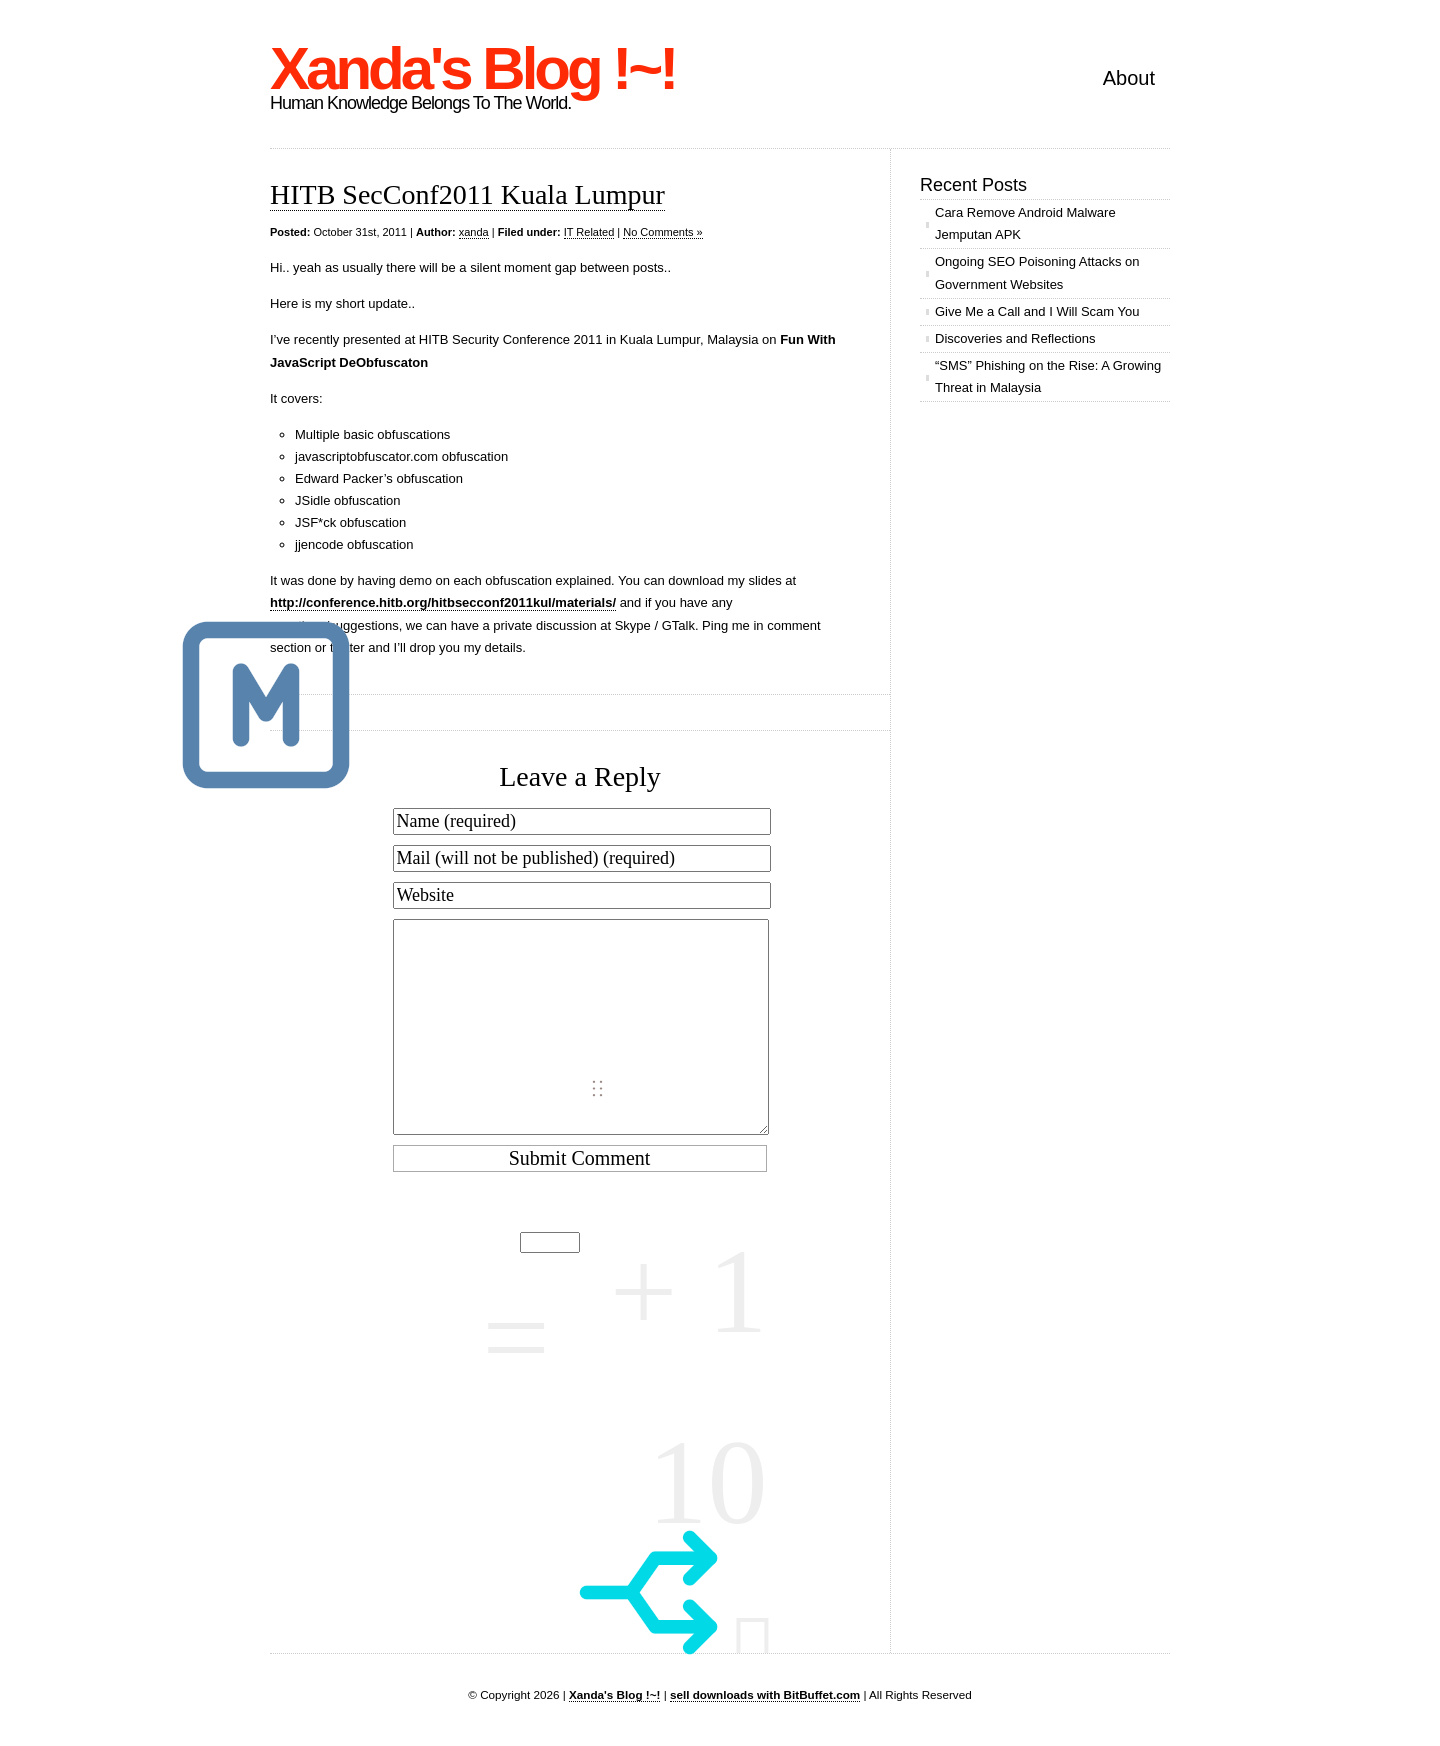 Image resolution: width=1440 pixels, height=1746 pixels. Describe the element at coordinates (597, 1088) in the screenshot. I see `drag to reorder items` at that location.